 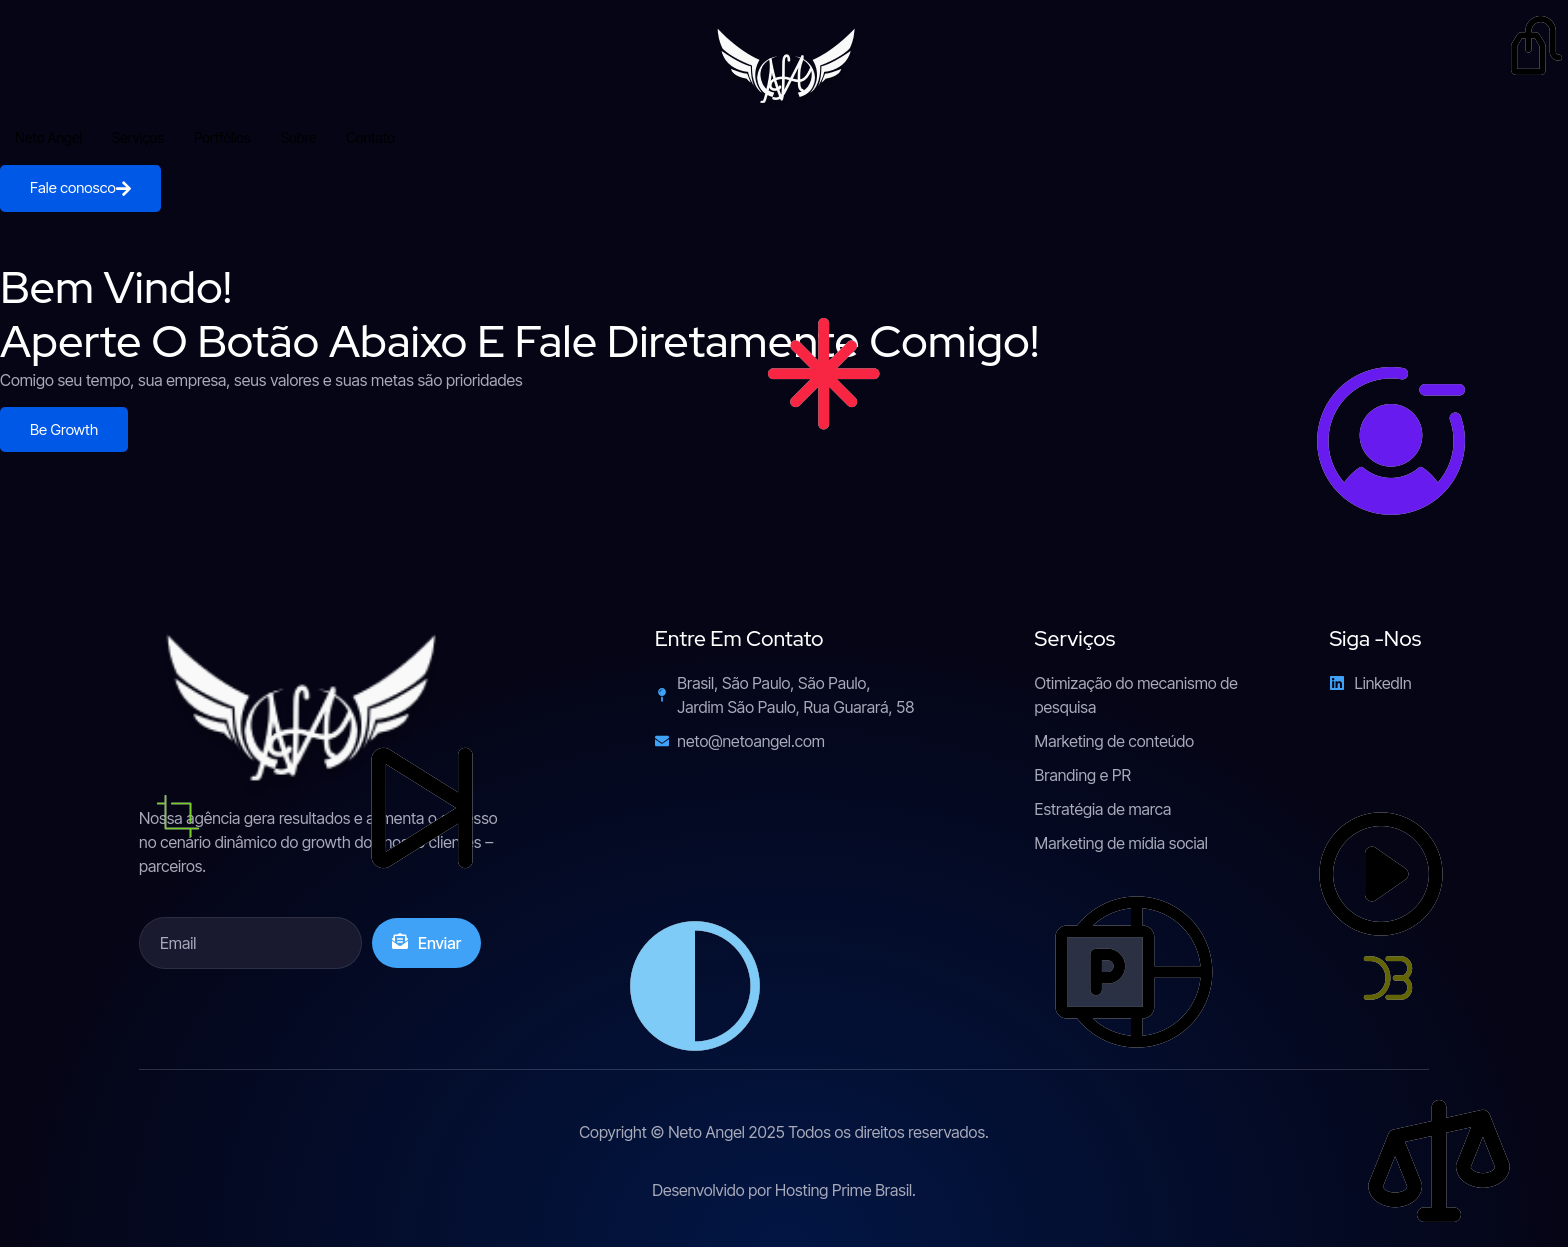 What do you see at coordinates (1391, 441) in the screenshot?
I see `remove a user from your contacts` at bounding box center [1391, 441].